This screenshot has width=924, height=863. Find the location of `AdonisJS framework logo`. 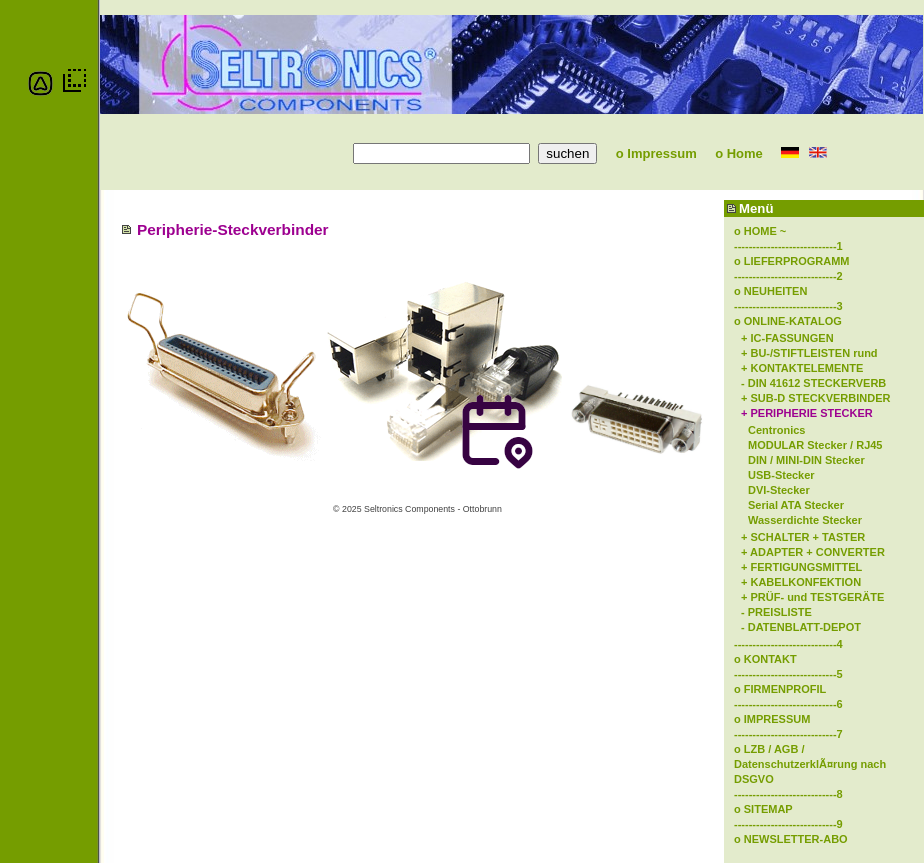

AdonisJS framework logo is located at coordinates (40, 83).